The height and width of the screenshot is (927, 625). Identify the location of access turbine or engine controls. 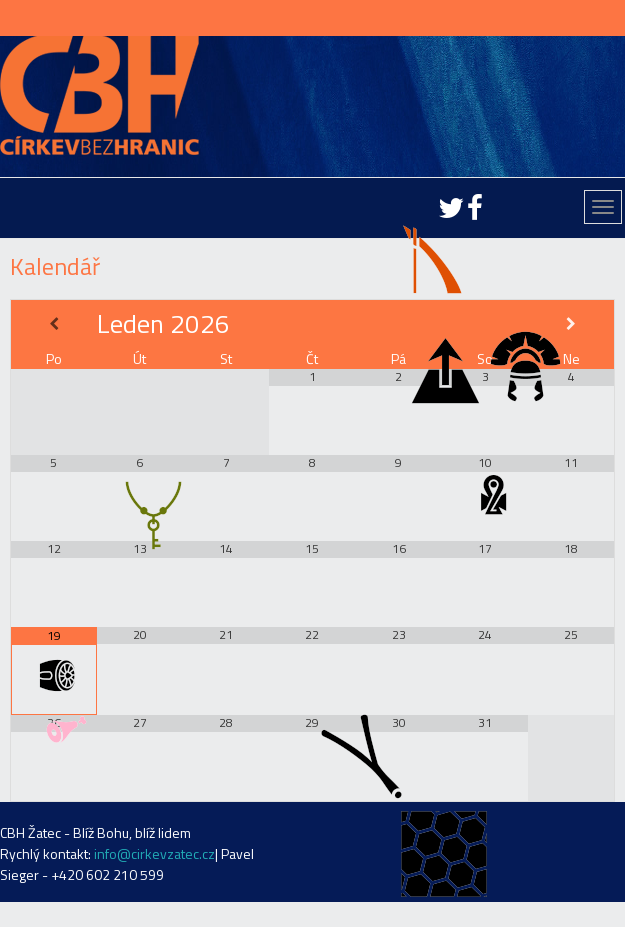
(57, 675).